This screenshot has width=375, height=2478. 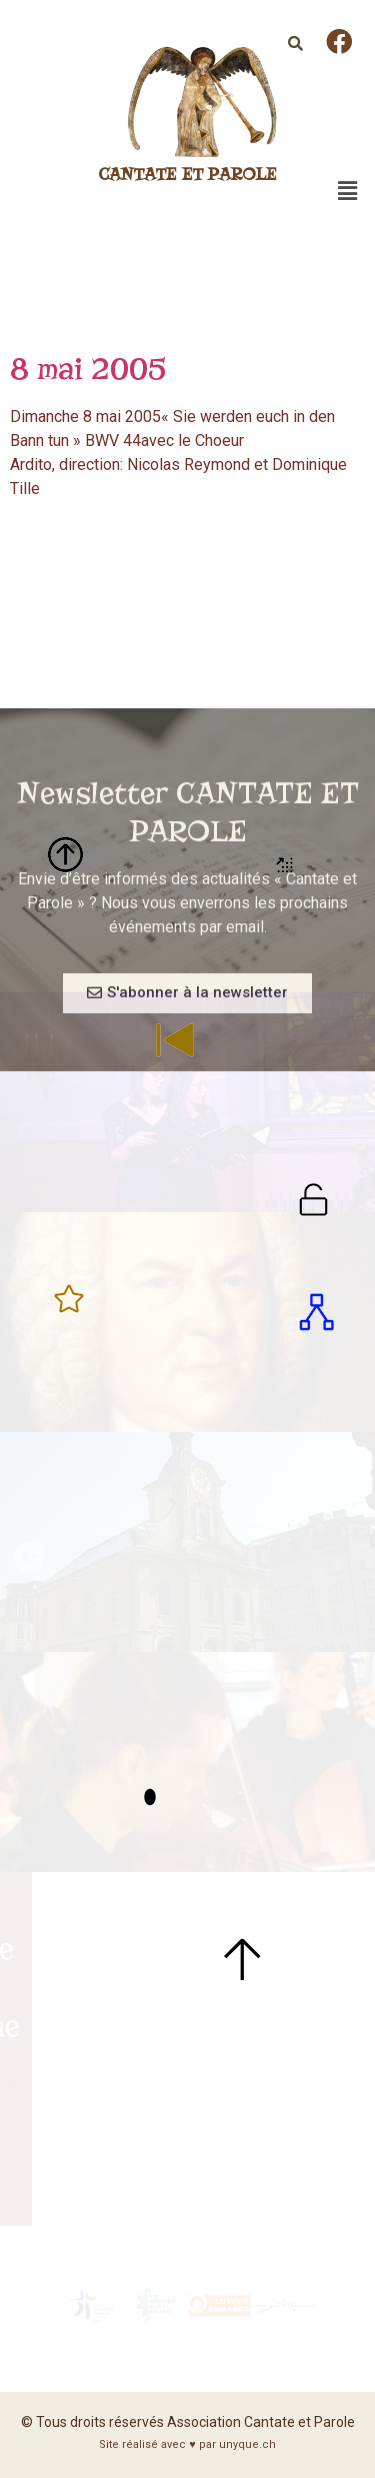 What do you see at coordinates (313, 1199) in the screenshot?
I see `unlock a file or resource` at bounding box center [313, 1199].